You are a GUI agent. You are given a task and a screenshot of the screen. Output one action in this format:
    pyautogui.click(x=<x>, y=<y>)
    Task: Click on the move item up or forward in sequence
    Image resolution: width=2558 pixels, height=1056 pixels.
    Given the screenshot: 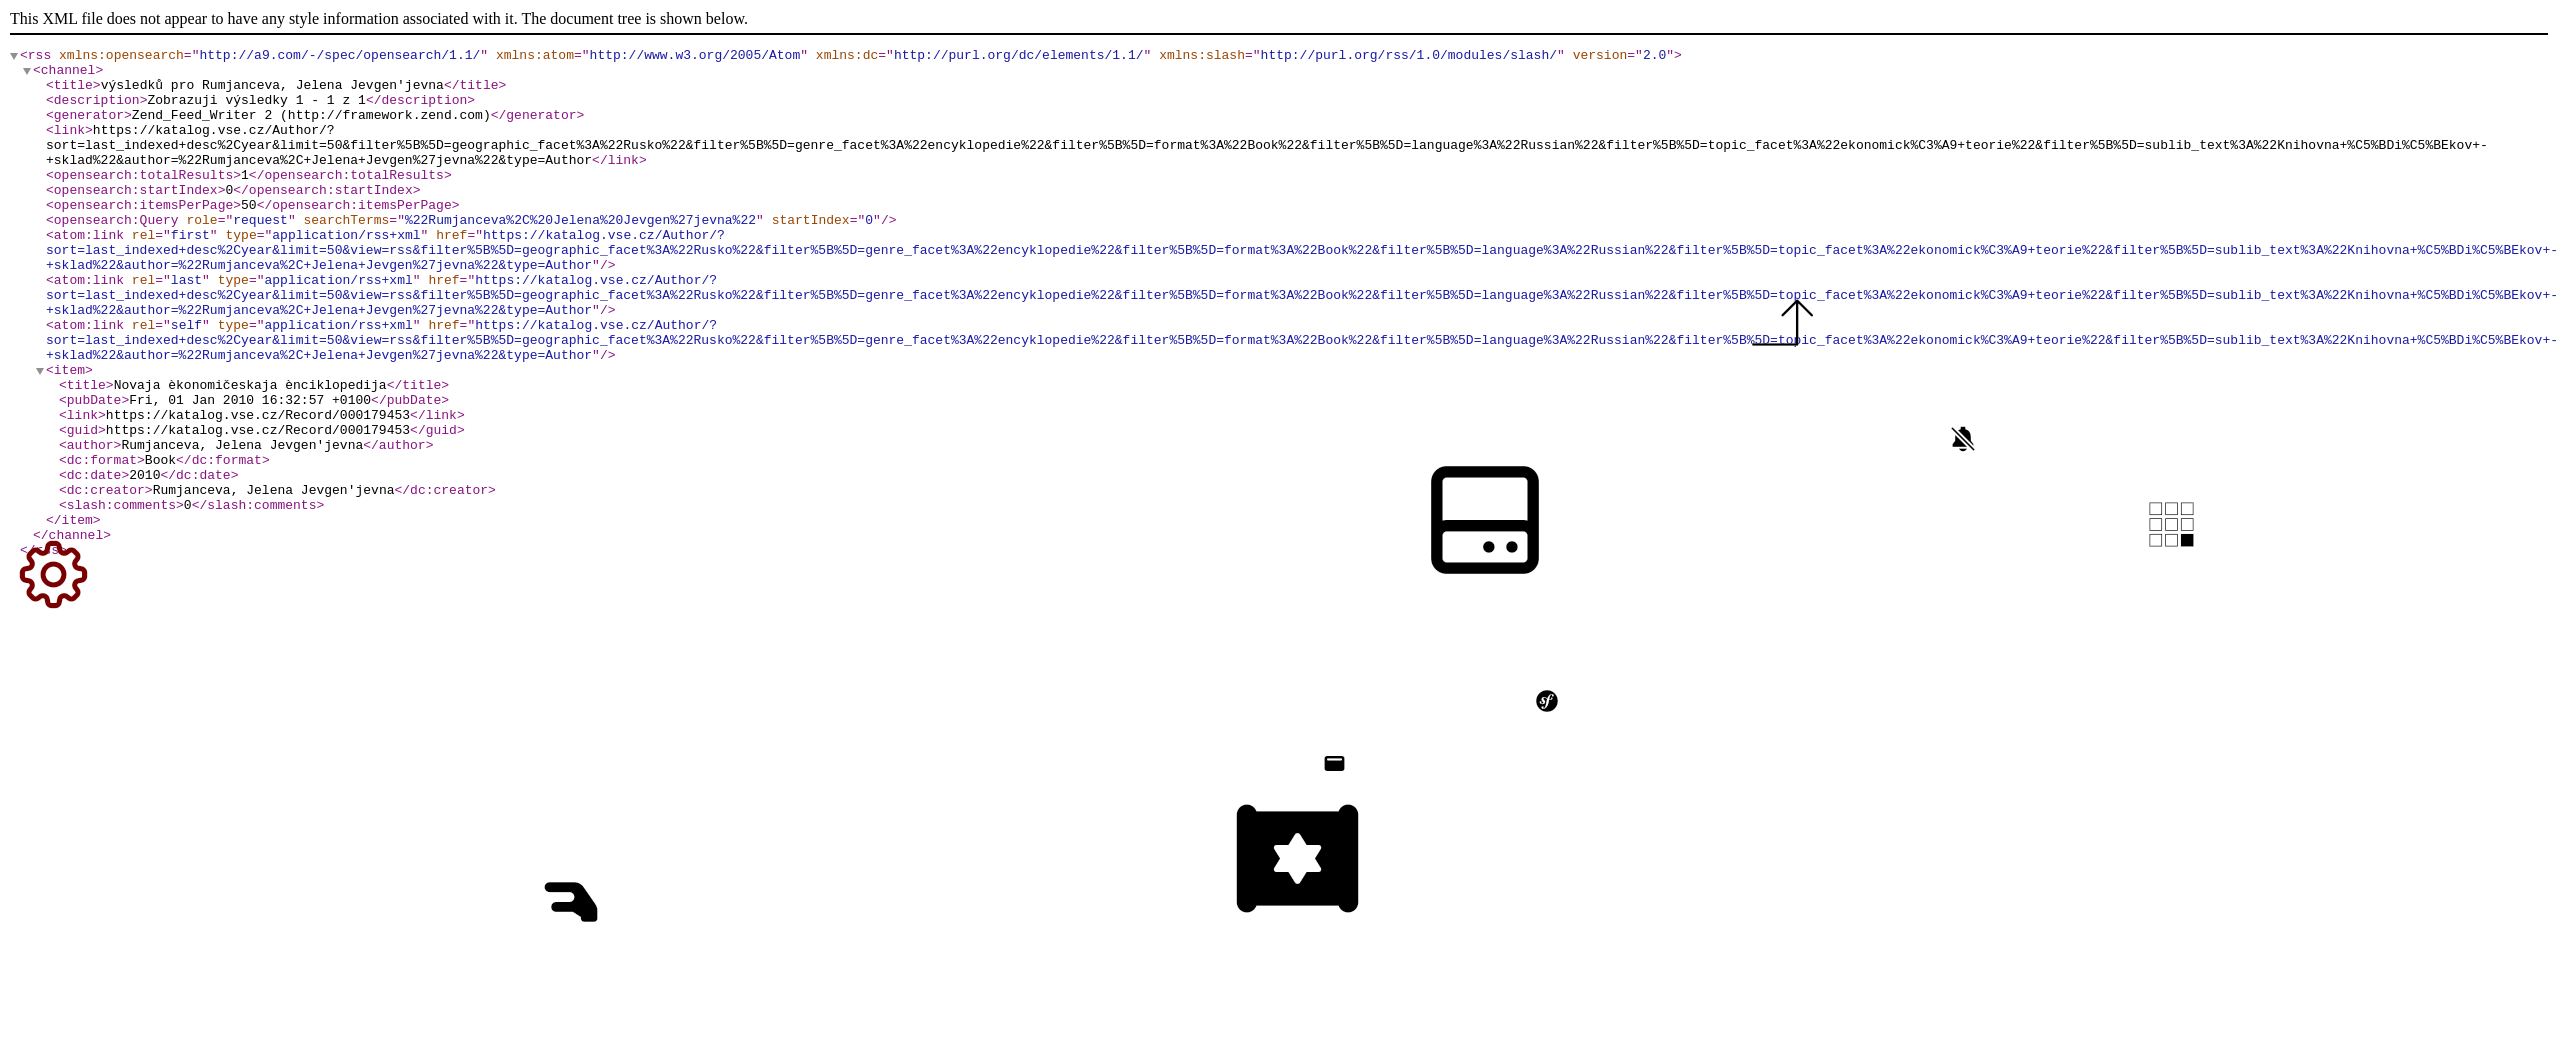 What is the action you would take?
    pyautogui.click(x=1785, y=325)
    